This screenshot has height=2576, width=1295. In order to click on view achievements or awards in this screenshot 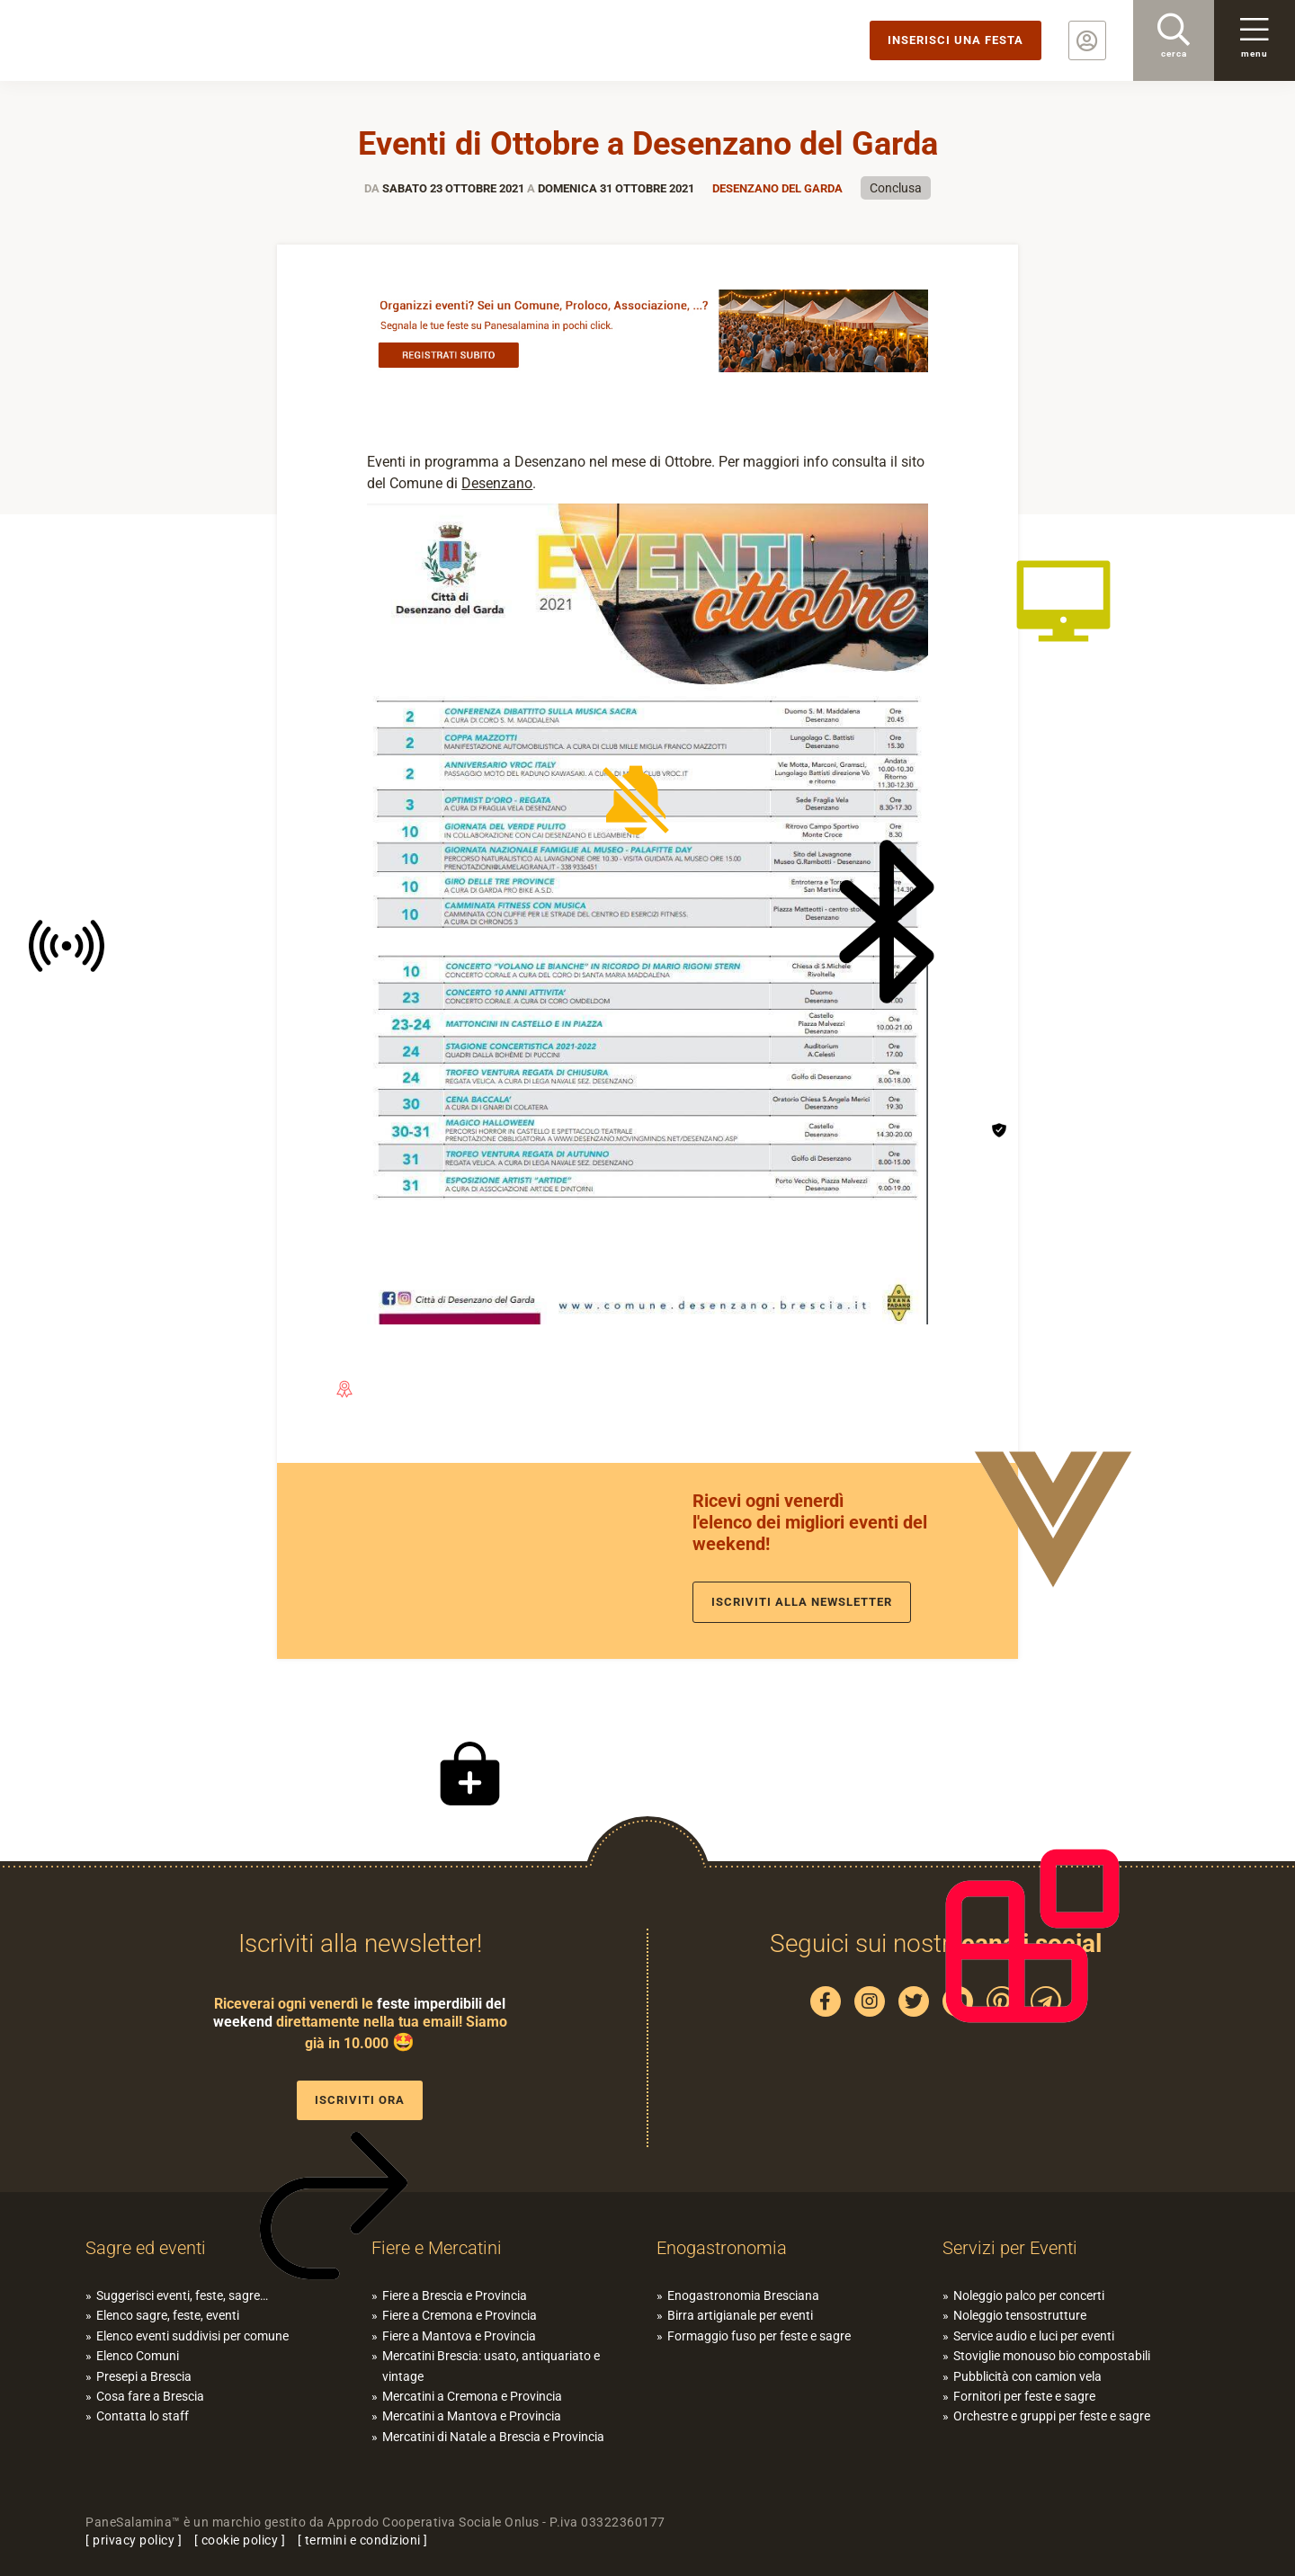, I will do `click(344, 1389)`.